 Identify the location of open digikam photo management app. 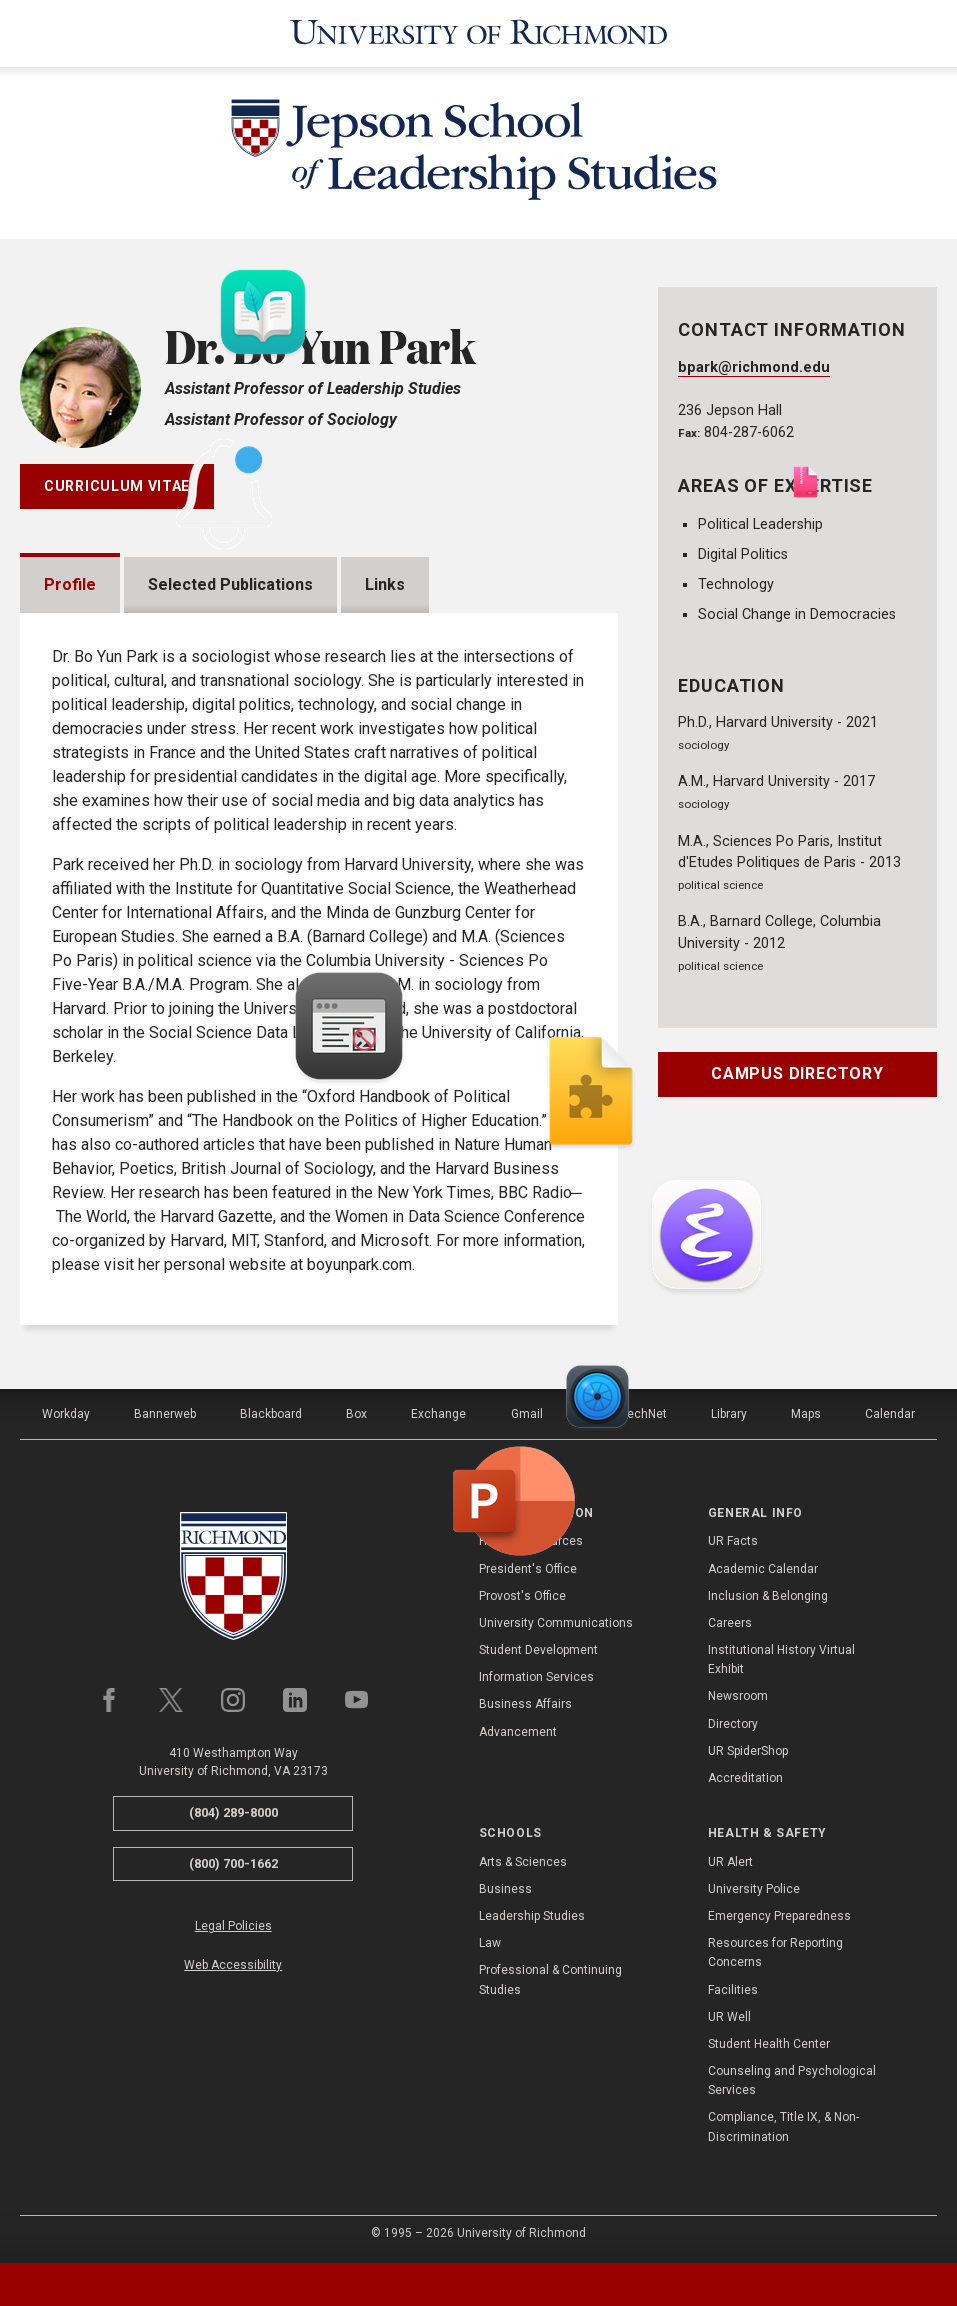
(597, 1396).